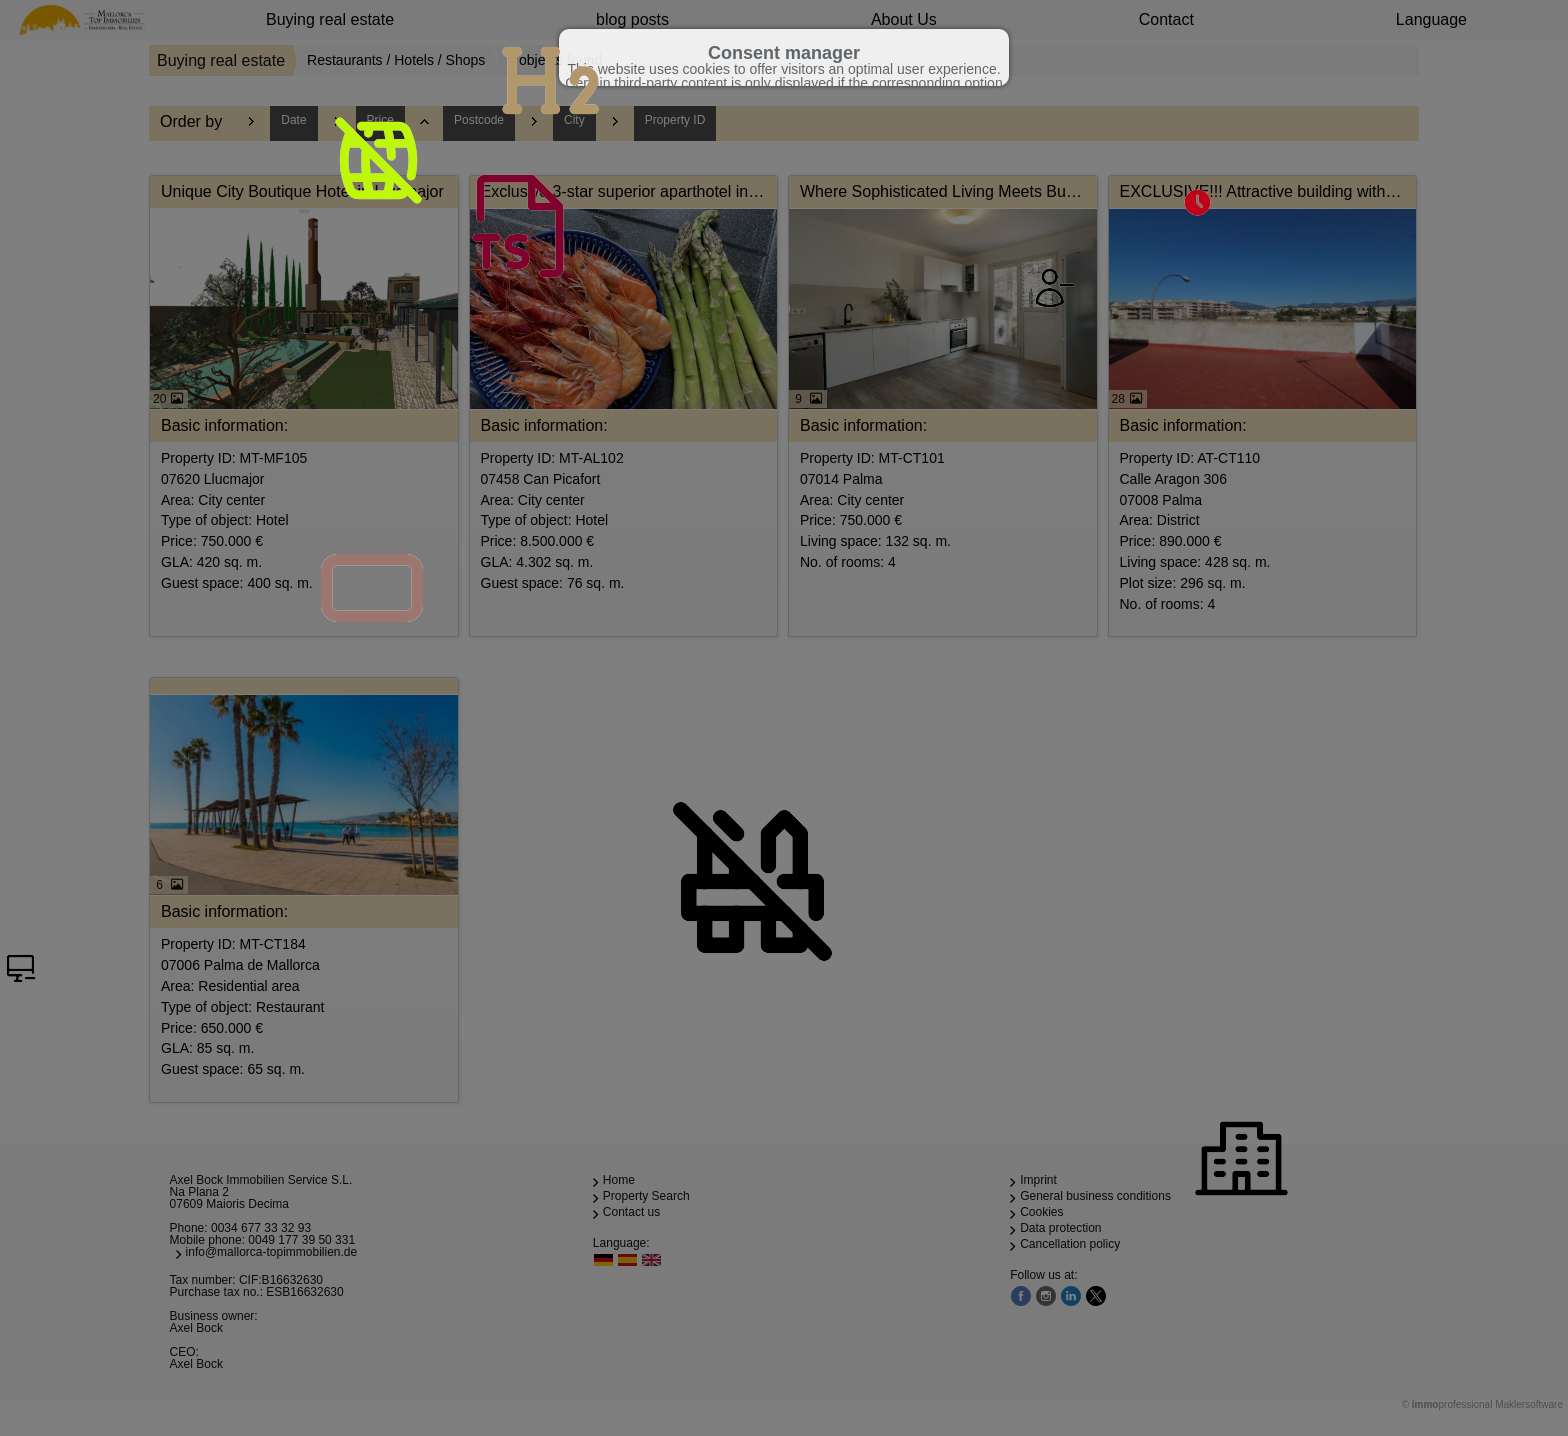 The width and height of the screenshot is (1568, 1436). I want to click on remove a user or contact, so click(1053, 288).